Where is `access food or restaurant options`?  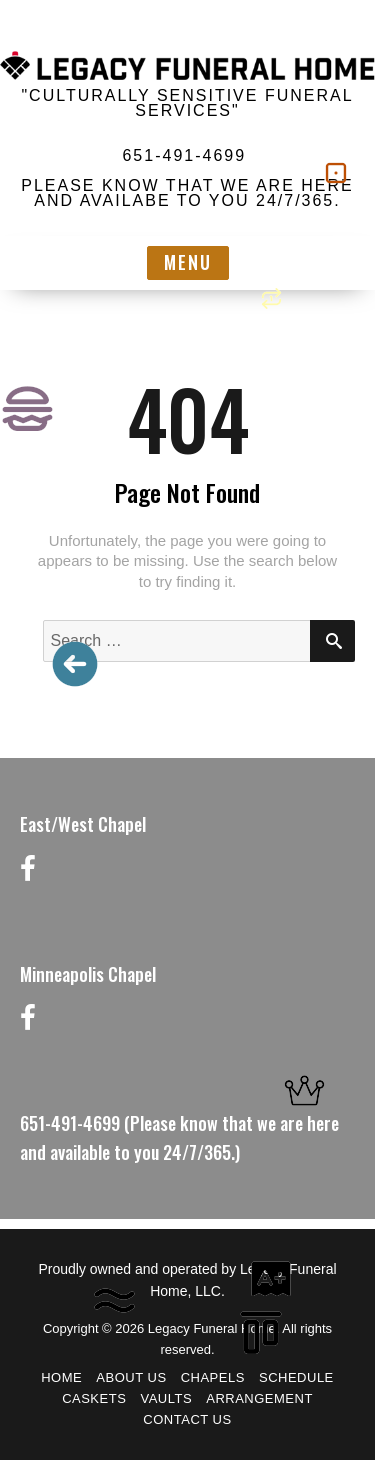 access food or restaurant options is located at coordinates (27, 409).